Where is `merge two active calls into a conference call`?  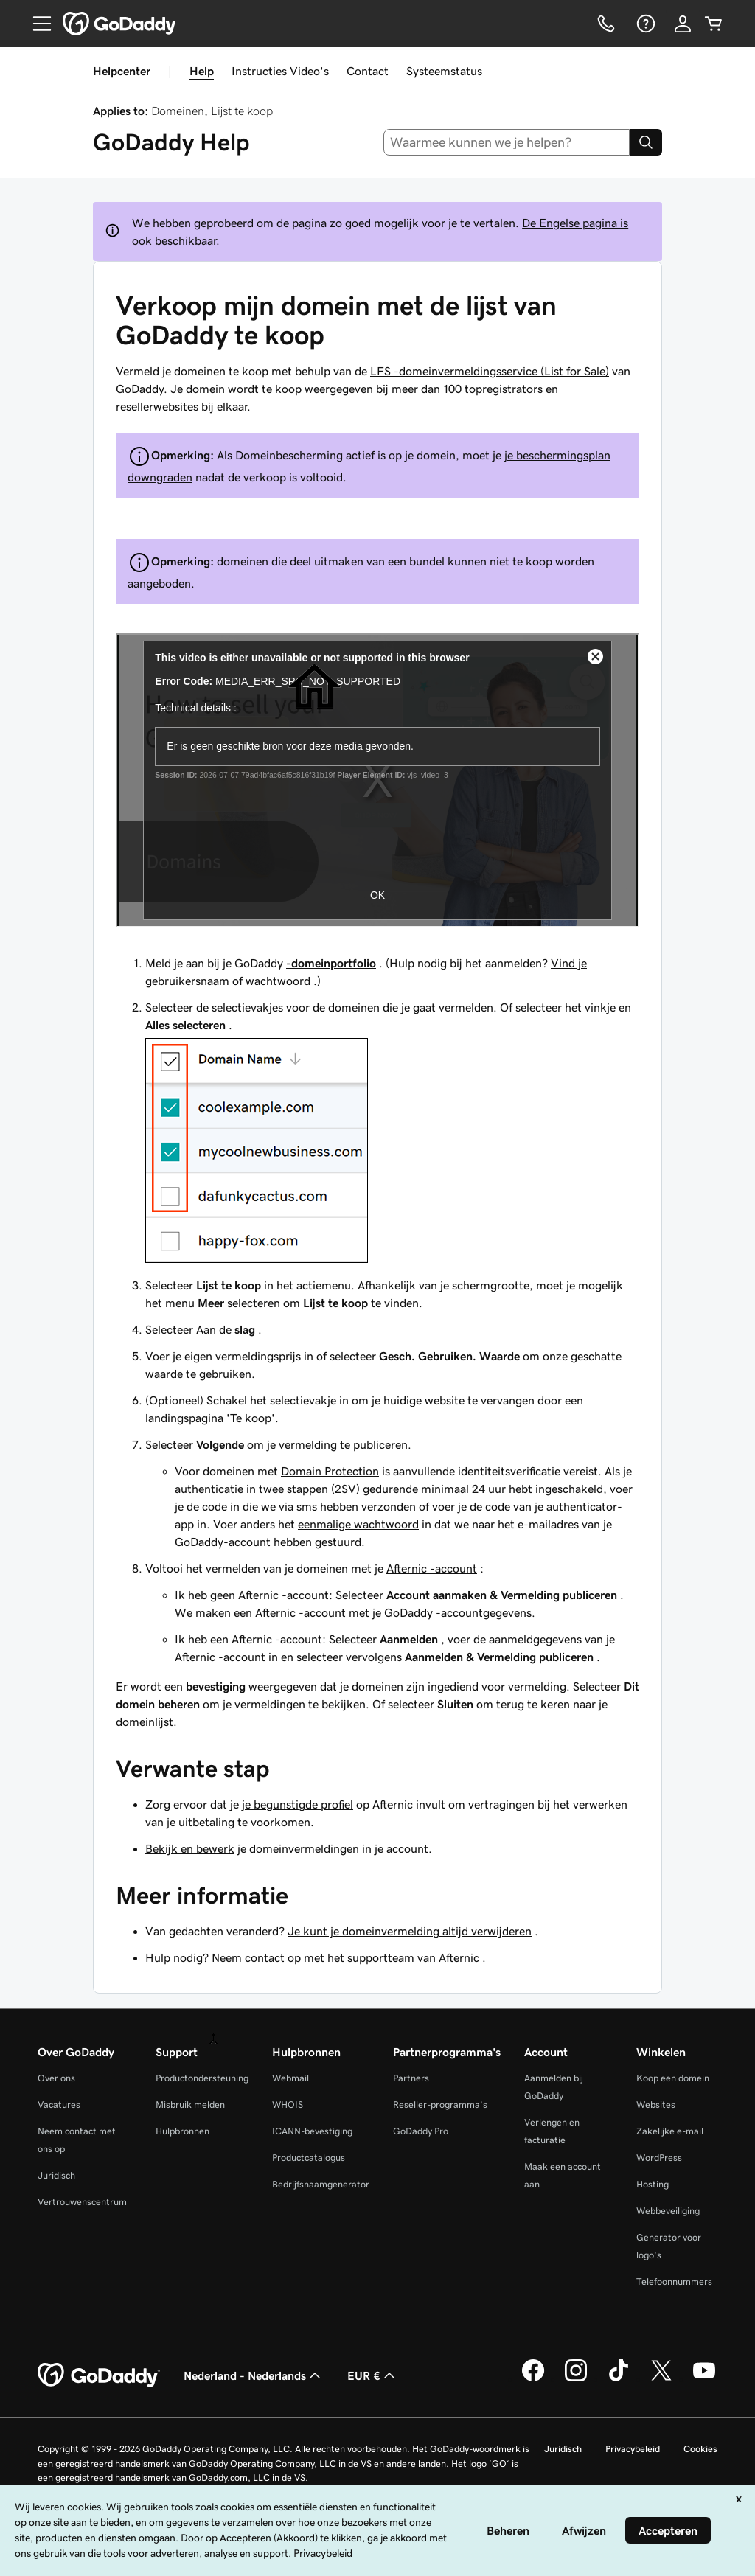 merge two active calls into a conference call is located at coordinates (213, 2039).